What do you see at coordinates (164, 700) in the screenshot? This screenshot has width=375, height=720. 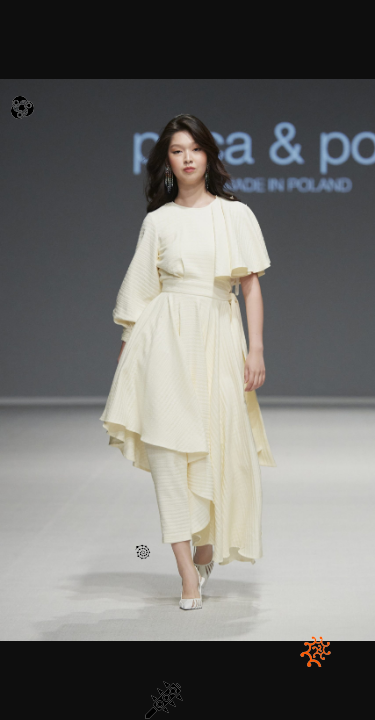 I see `select melee weapon in game inventory` at bounding box center [164, 700].